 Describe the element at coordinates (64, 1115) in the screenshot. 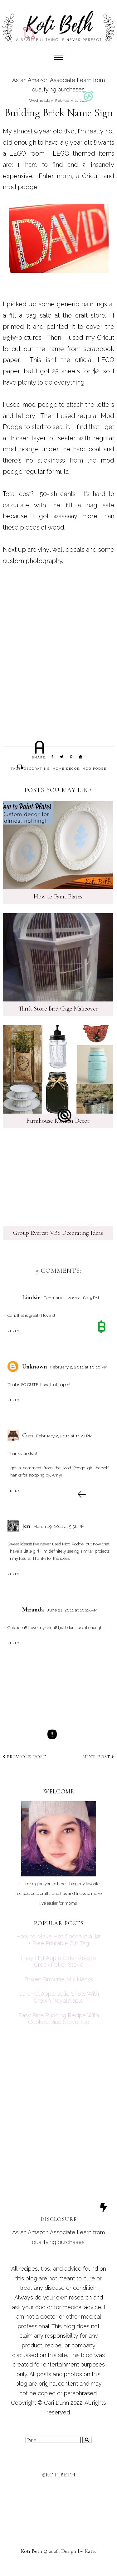

I see `disable targeting or tracking` at that location.